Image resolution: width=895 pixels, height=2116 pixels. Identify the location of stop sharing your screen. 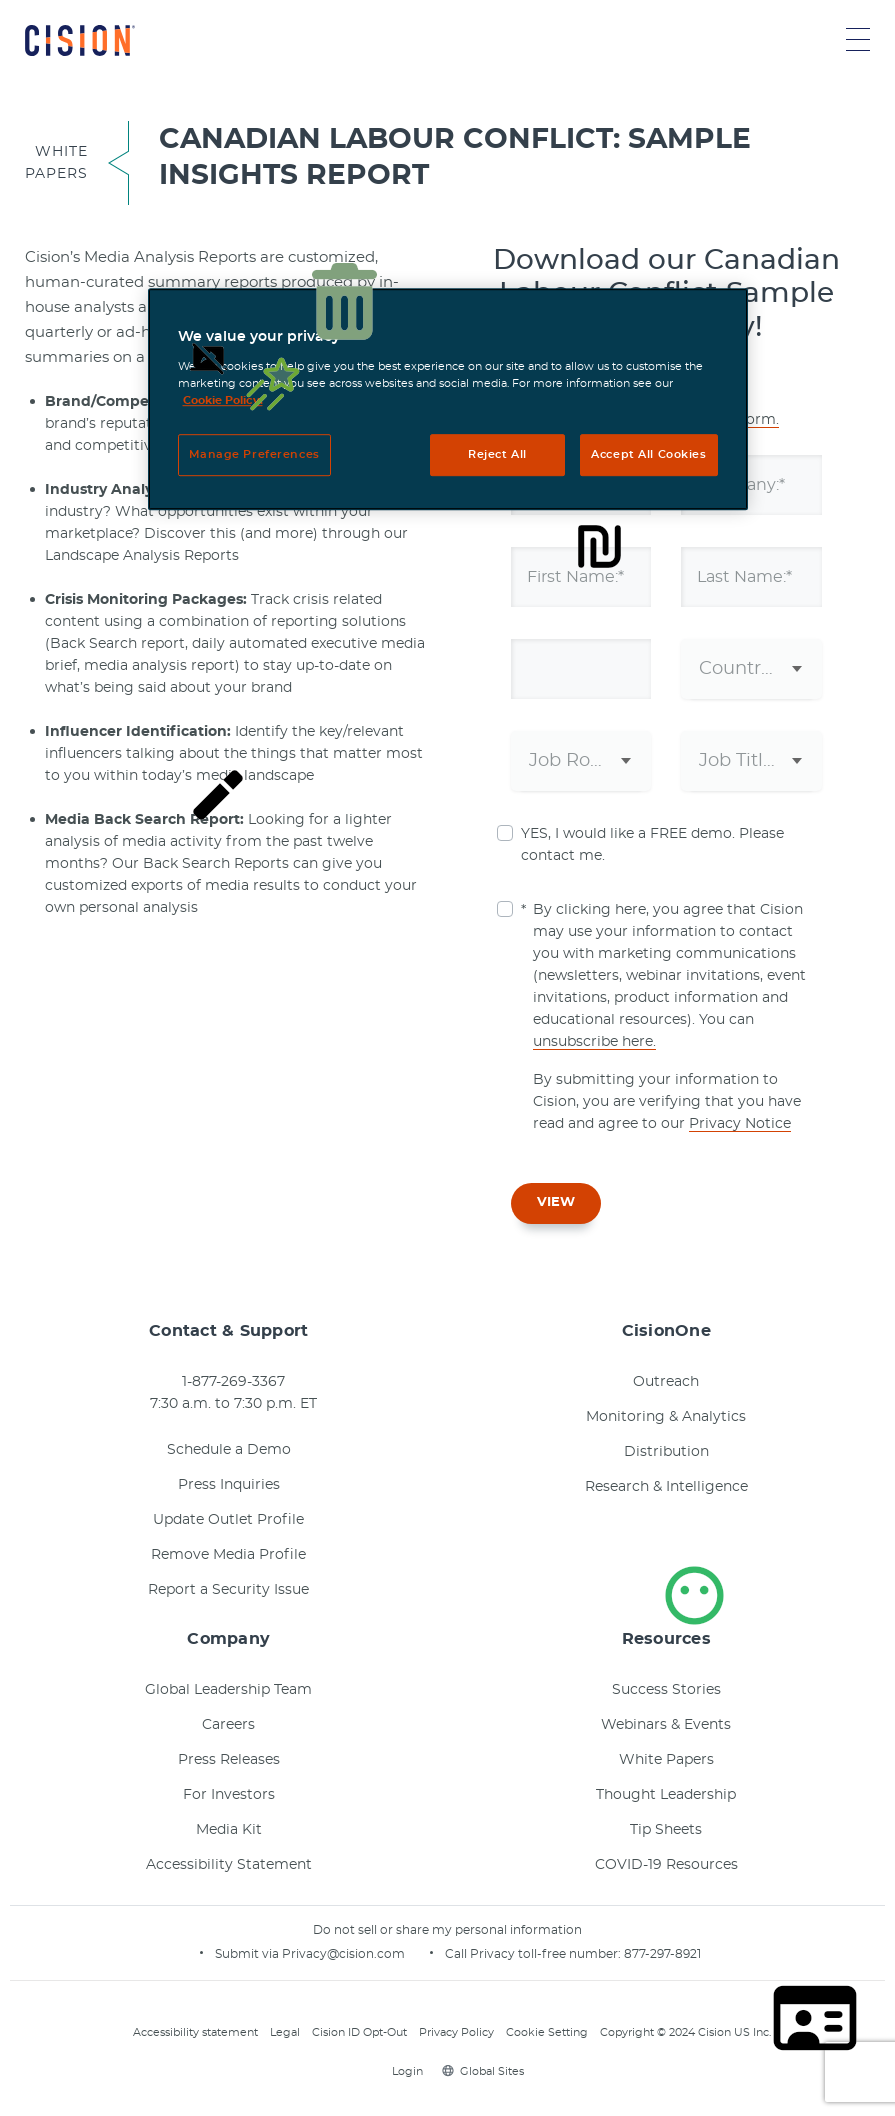
(208, 358).